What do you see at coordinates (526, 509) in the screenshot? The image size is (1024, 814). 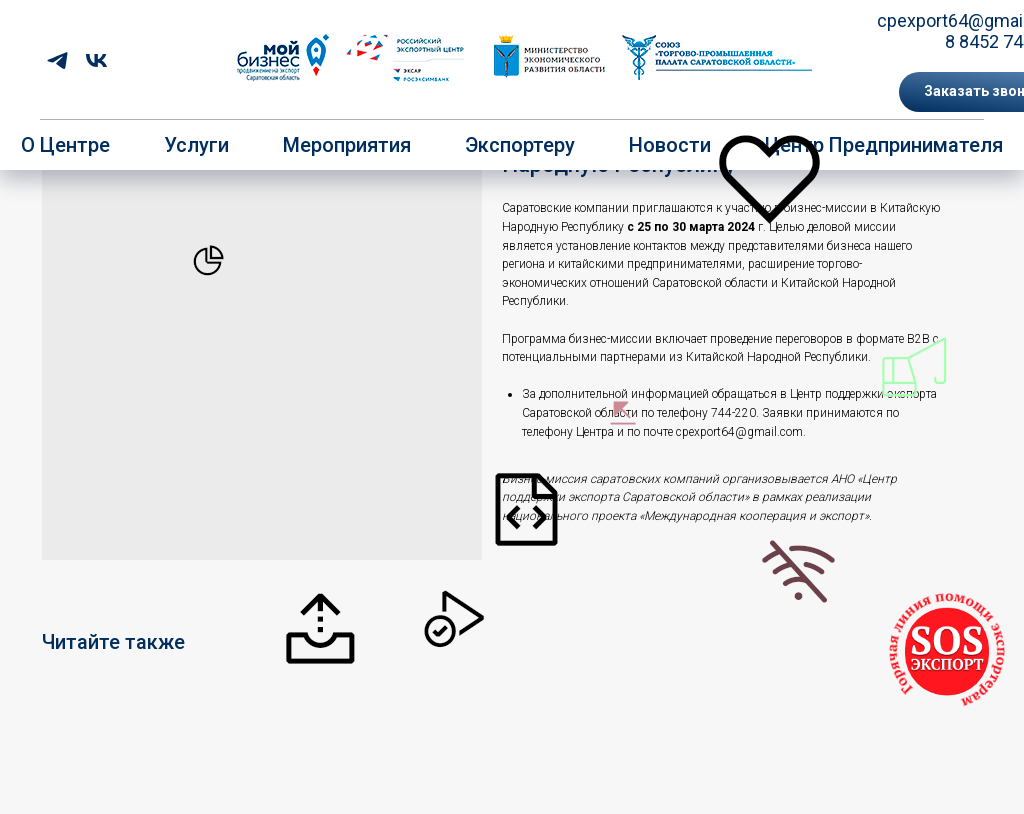 I see `open a code or source file` at bounding box center [526, 509].